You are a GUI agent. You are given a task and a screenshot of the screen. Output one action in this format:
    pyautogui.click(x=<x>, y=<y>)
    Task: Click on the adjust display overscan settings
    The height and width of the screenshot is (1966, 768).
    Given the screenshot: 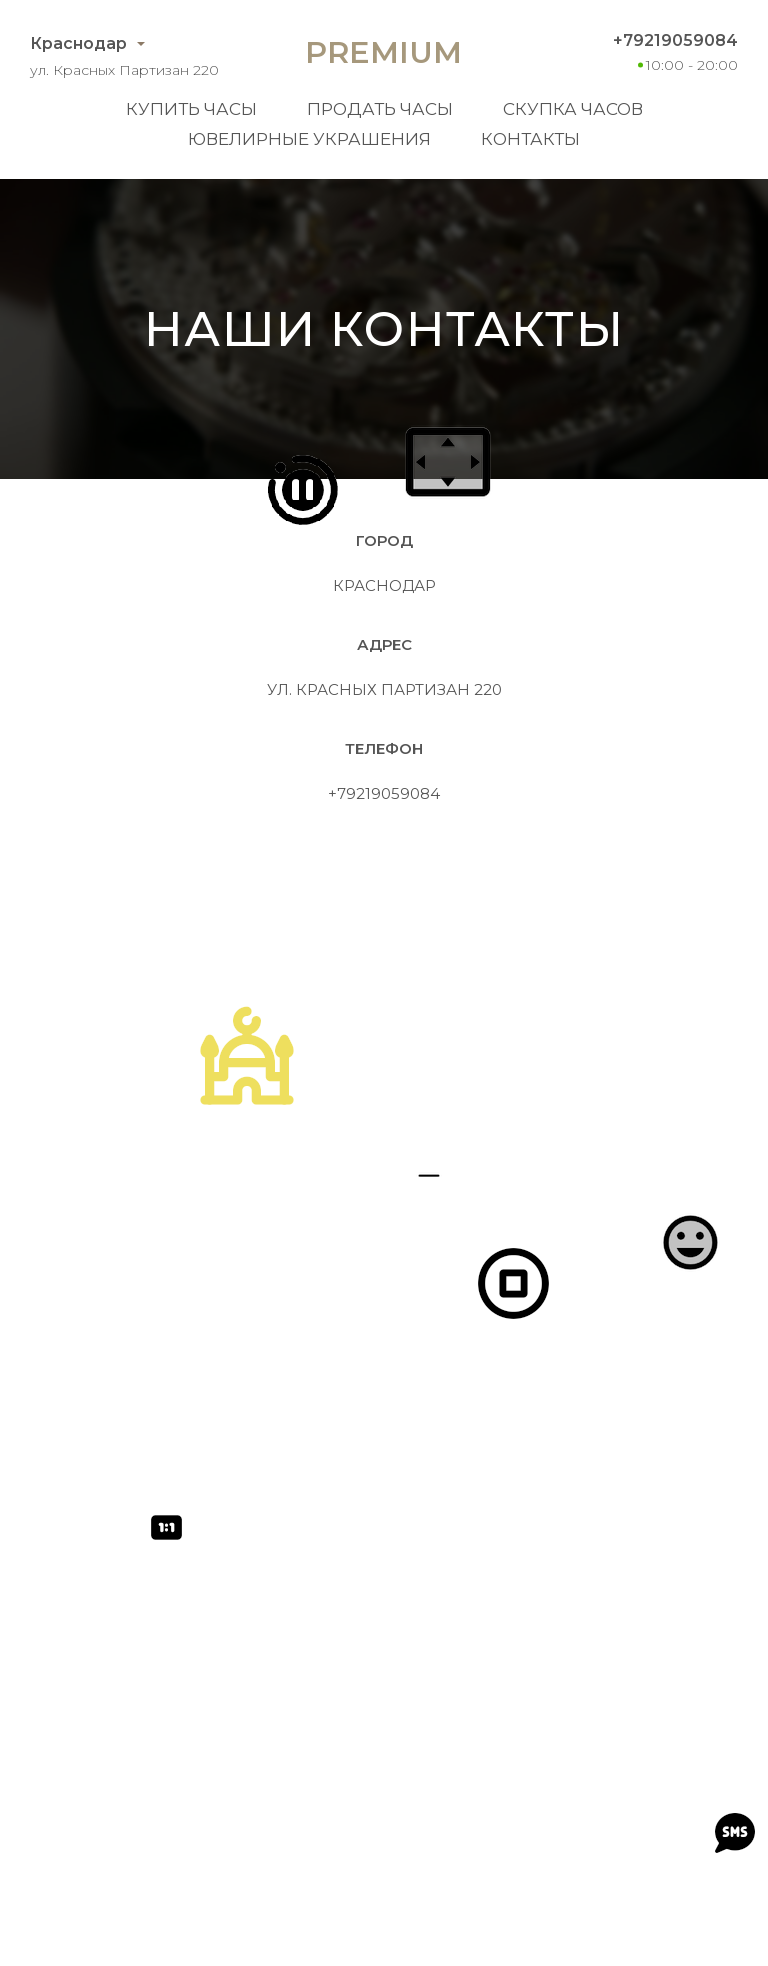 What is the action you would take?
    pyautogui.click(x=448, y=462)
    